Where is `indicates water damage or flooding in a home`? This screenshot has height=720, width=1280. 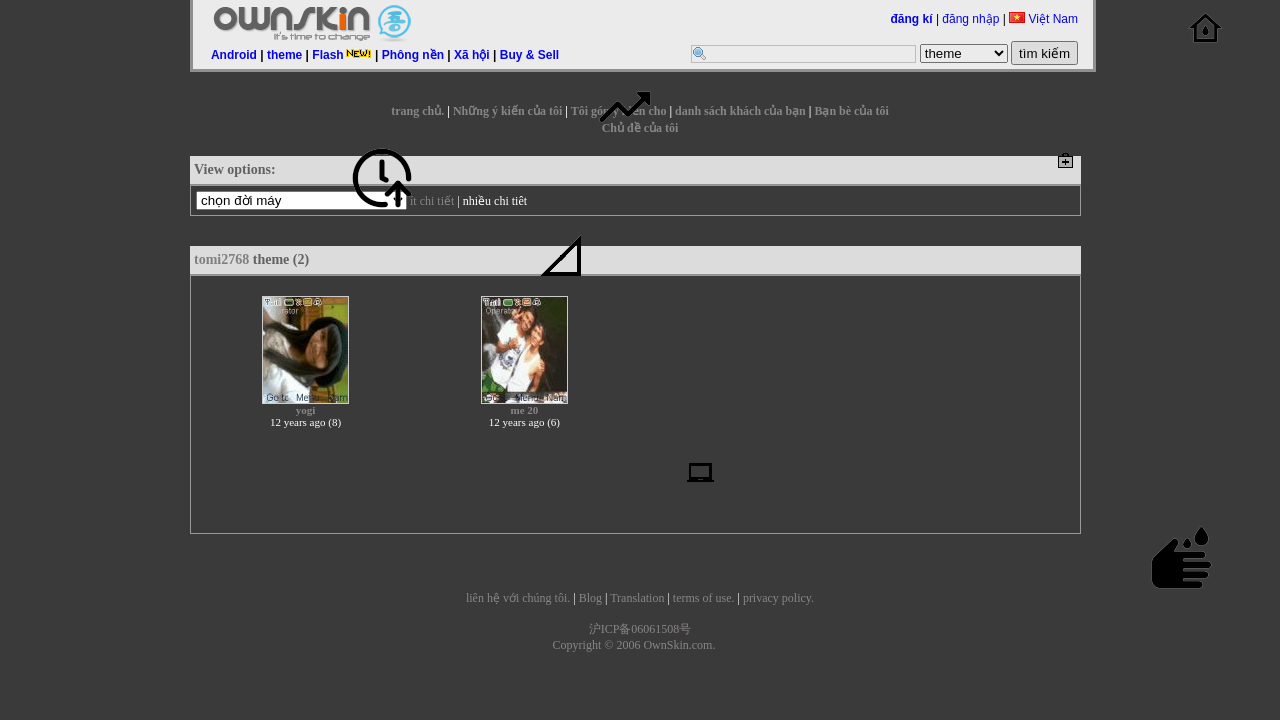 indicates water damage or flooding in a home is located at coordinates (1205, 28).